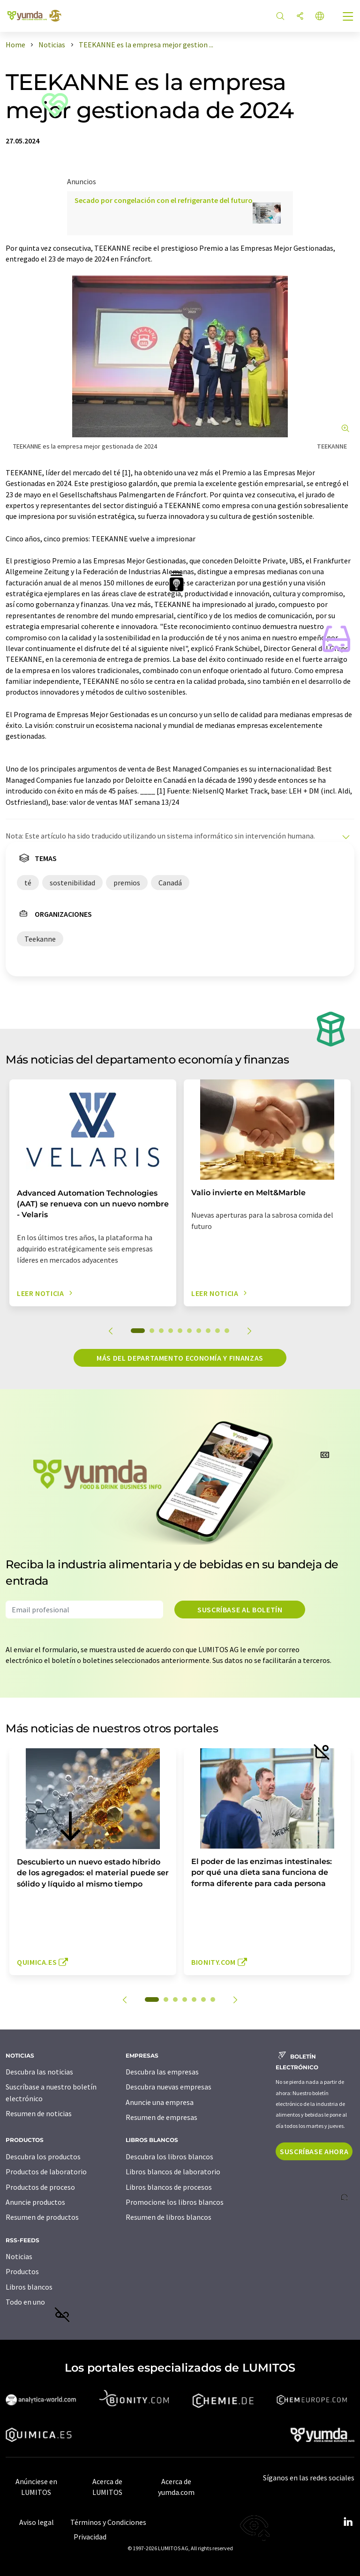 The height and width of the screenshot is (2576, 360). Describe the element at coordinates (62, 2314) in the screenshot. I see `voicemail disabled or unavailable` at that location.